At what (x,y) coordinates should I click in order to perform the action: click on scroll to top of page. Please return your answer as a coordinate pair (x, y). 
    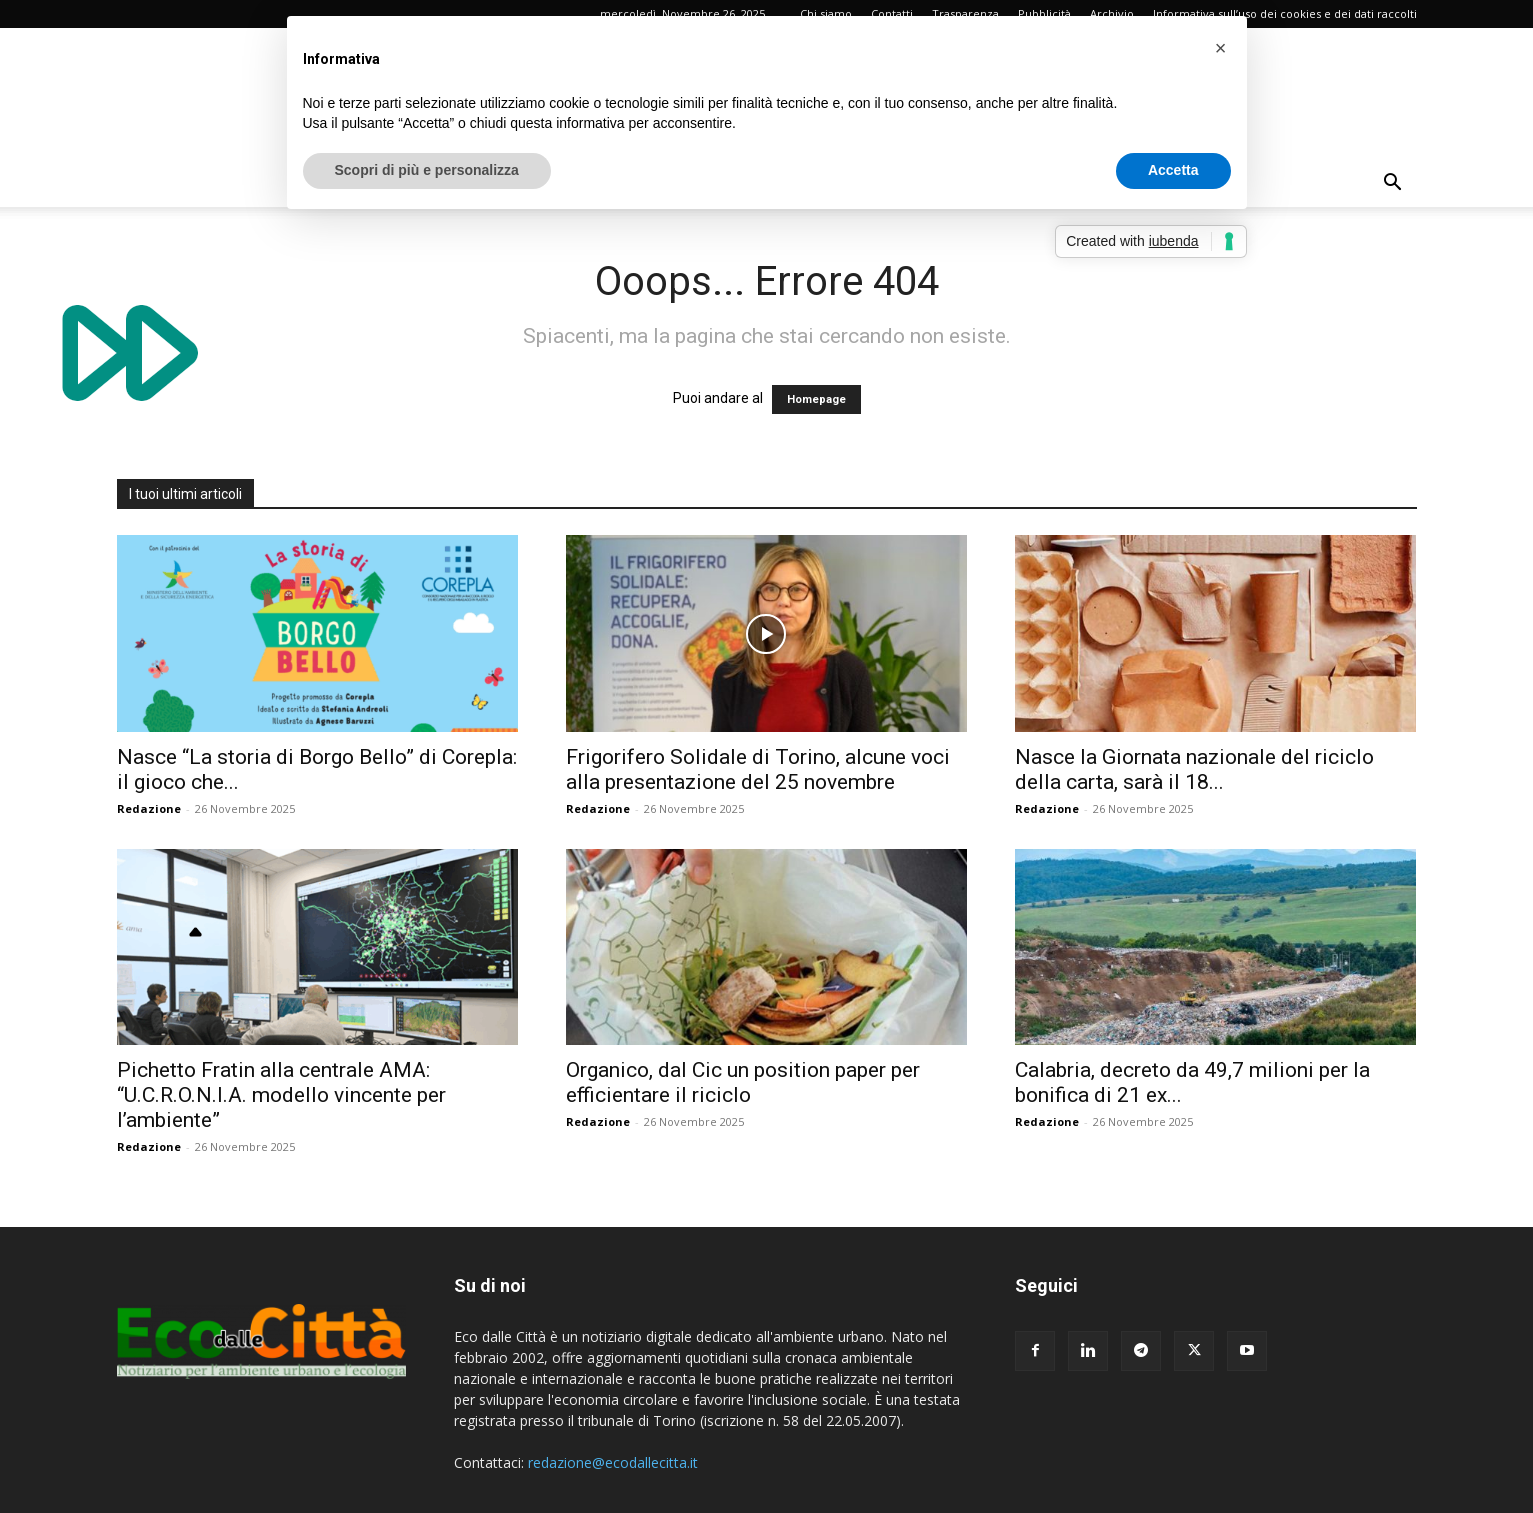
    Looking at the image, I should click on (195, 932).